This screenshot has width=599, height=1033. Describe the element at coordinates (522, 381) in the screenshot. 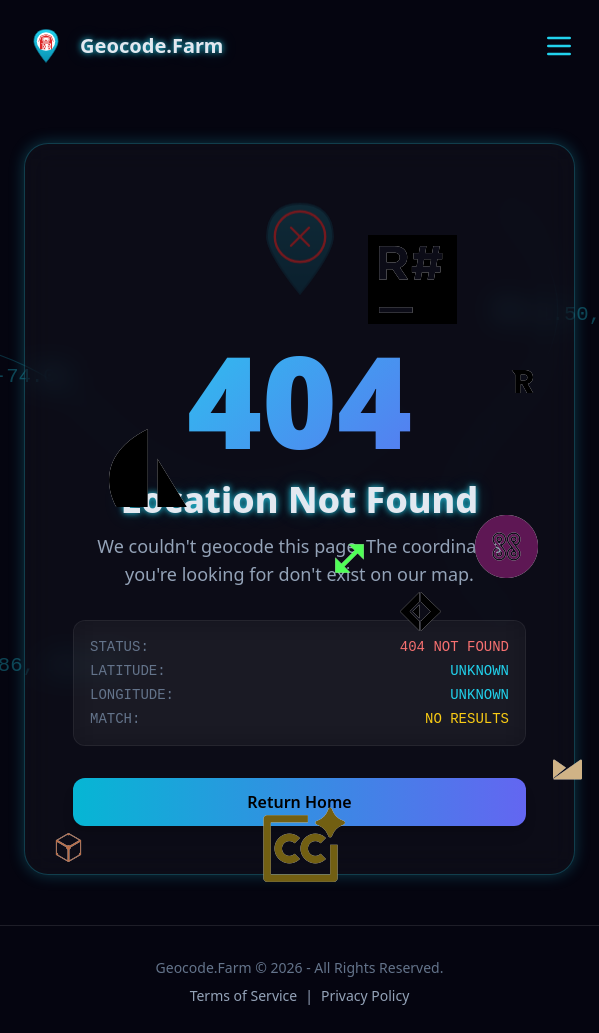

I see `open Revolt chat application` at that location.